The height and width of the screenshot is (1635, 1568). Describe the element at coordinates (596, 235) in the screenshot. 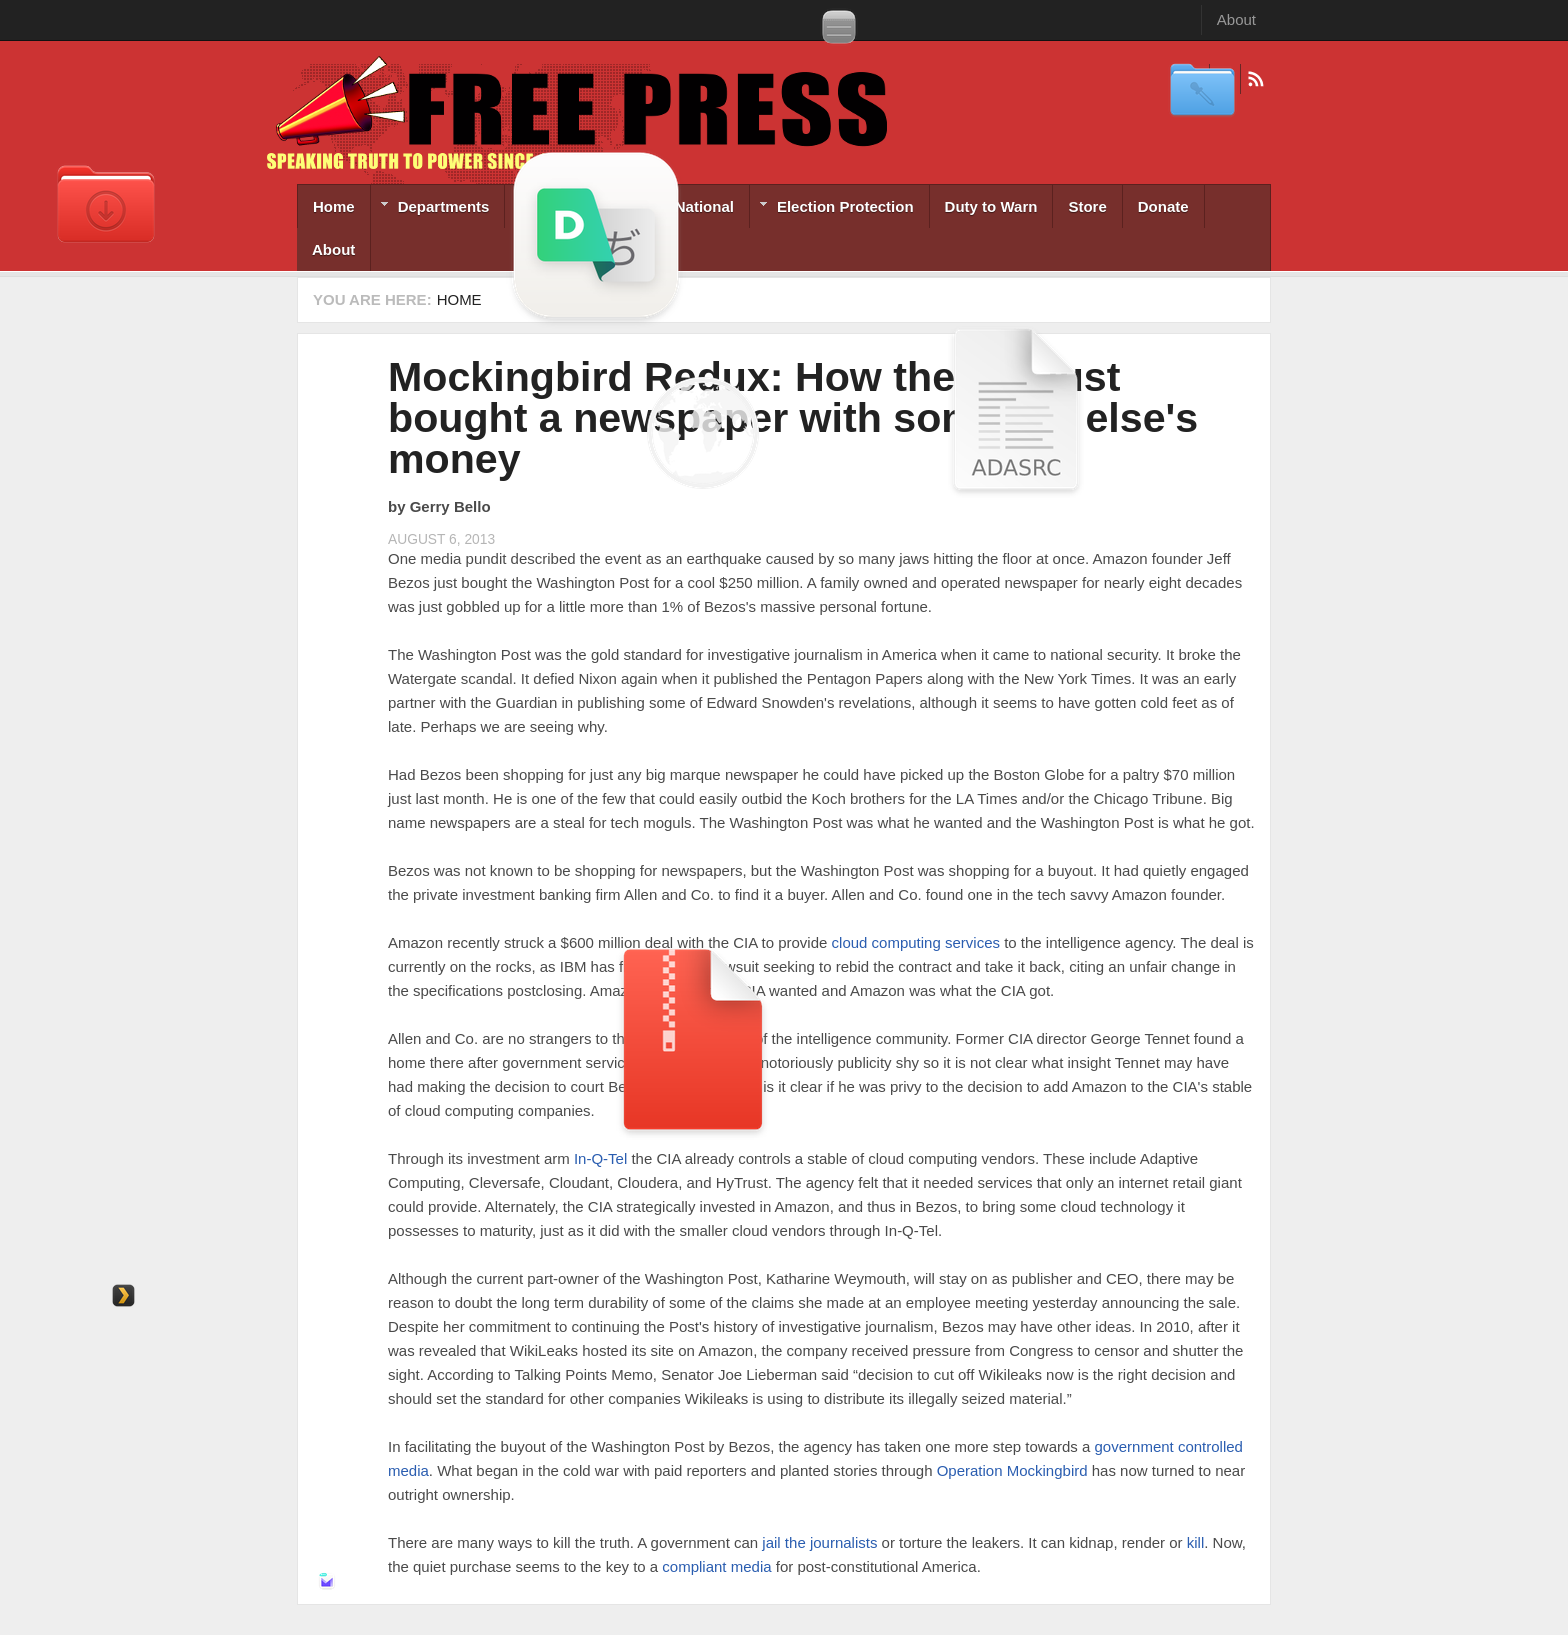

I see `open dialect translation app` at that location.